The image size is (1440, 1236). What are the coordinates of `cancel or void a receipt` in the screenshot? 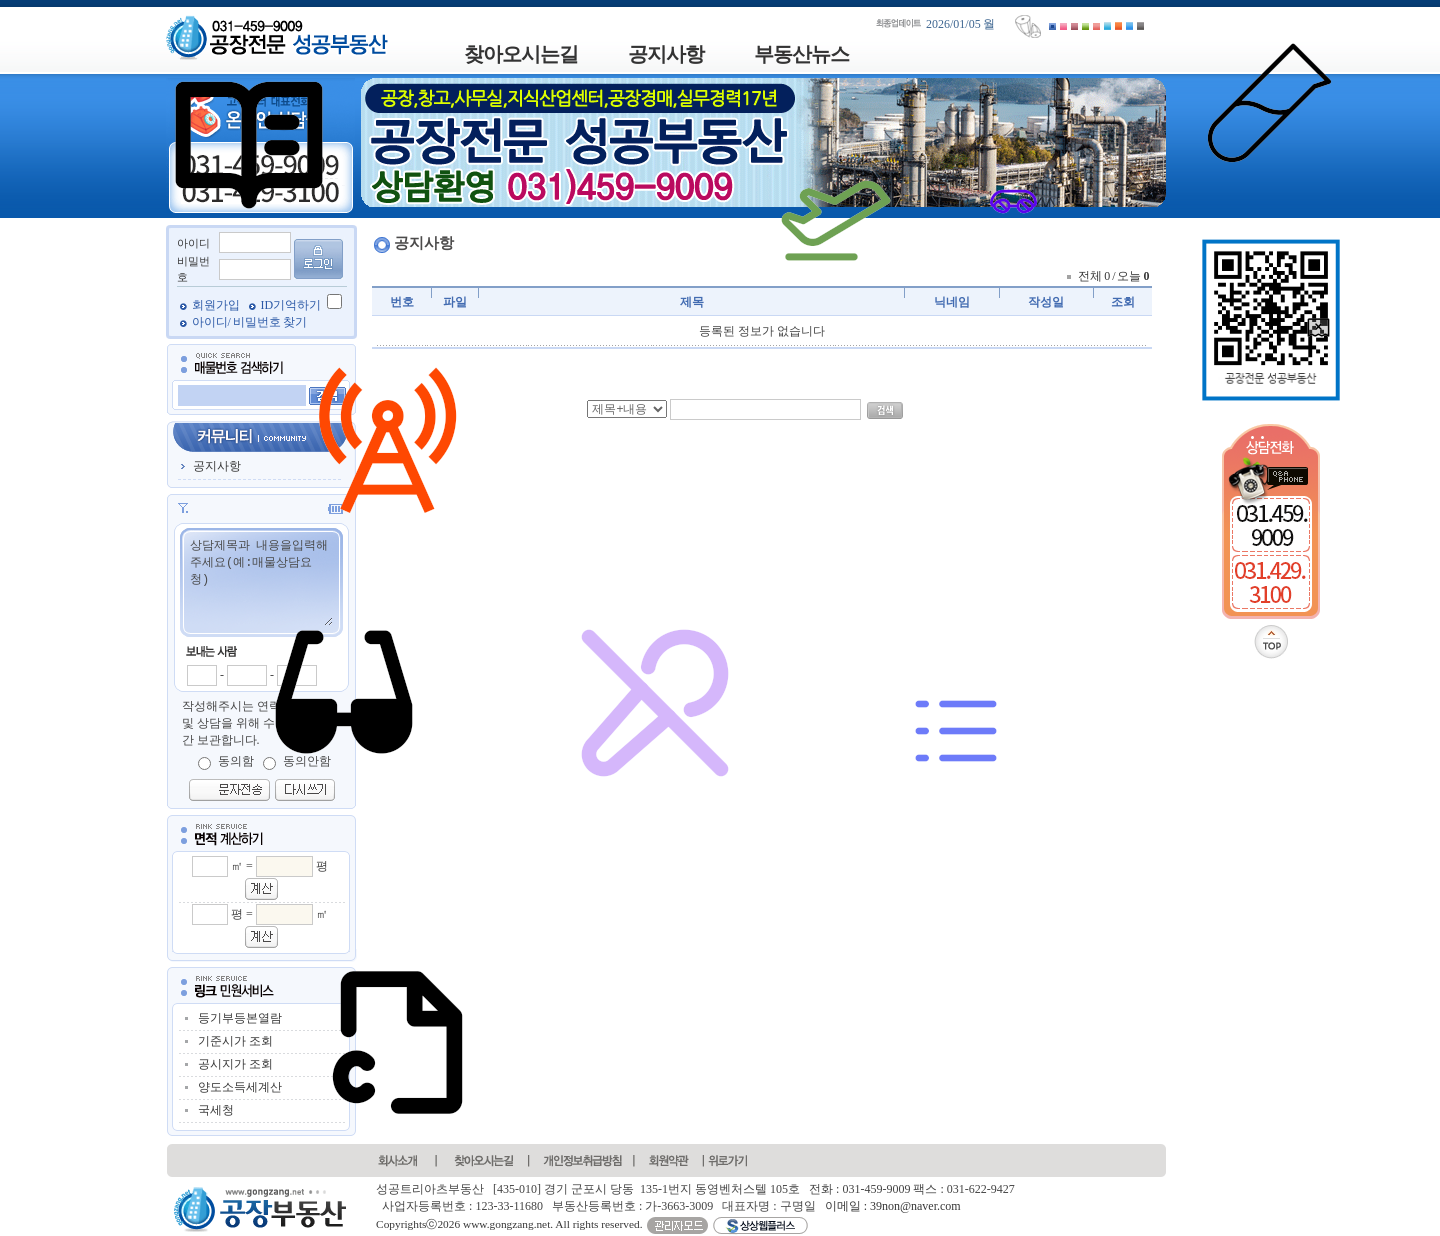 It's located at (1318, 327).